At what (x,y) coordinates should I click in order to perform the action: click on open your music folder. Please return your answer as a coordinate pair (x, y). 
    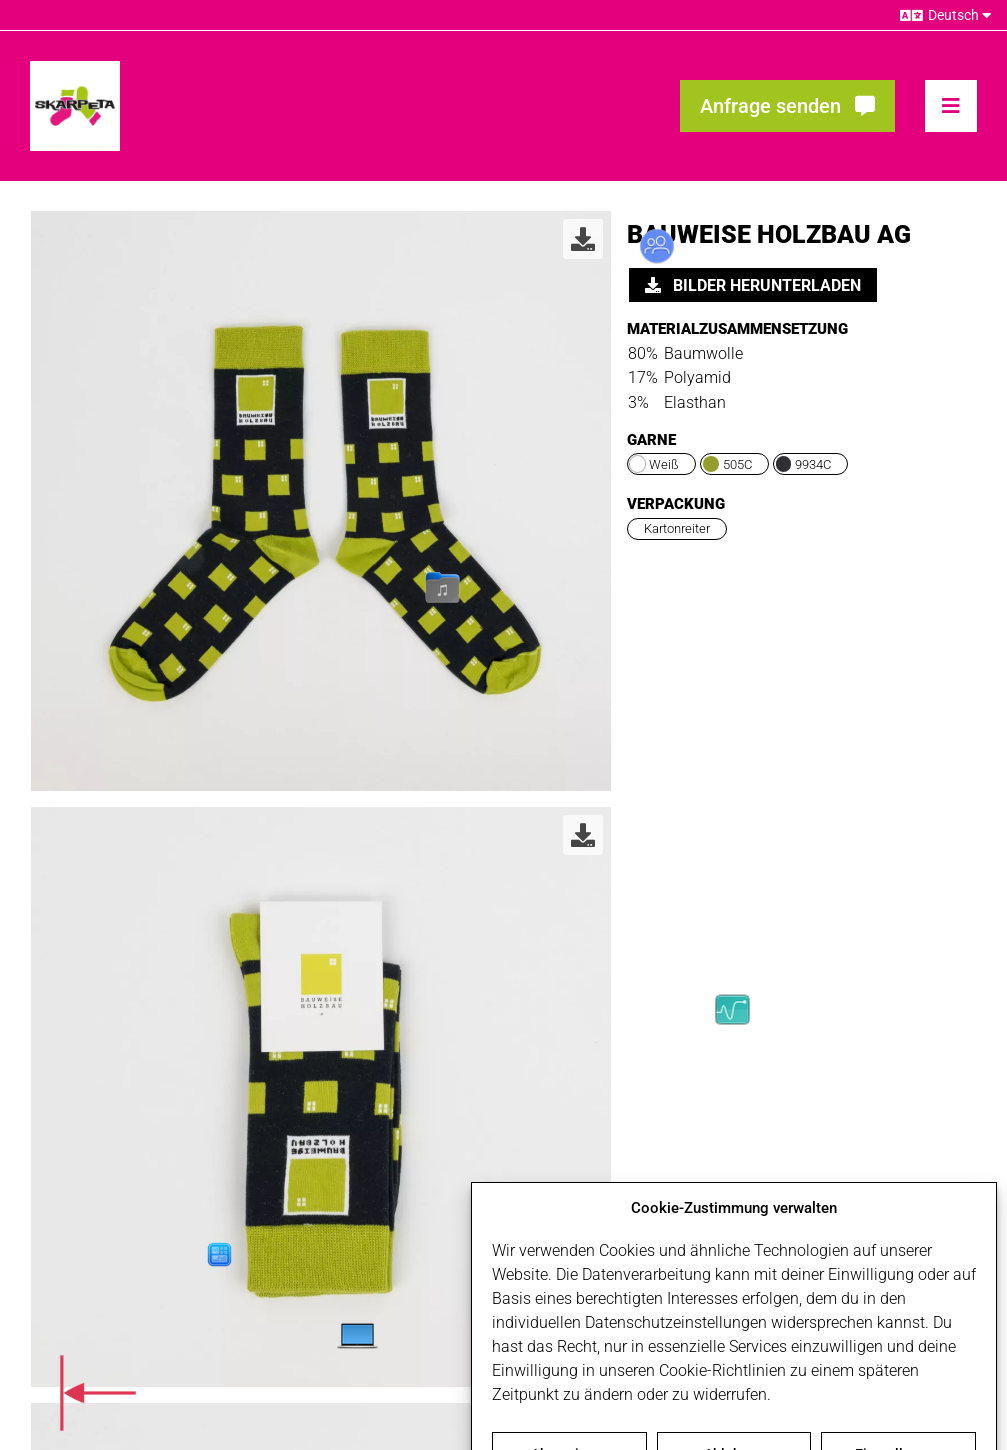
    Looking at the image, I should click on (442, 587).